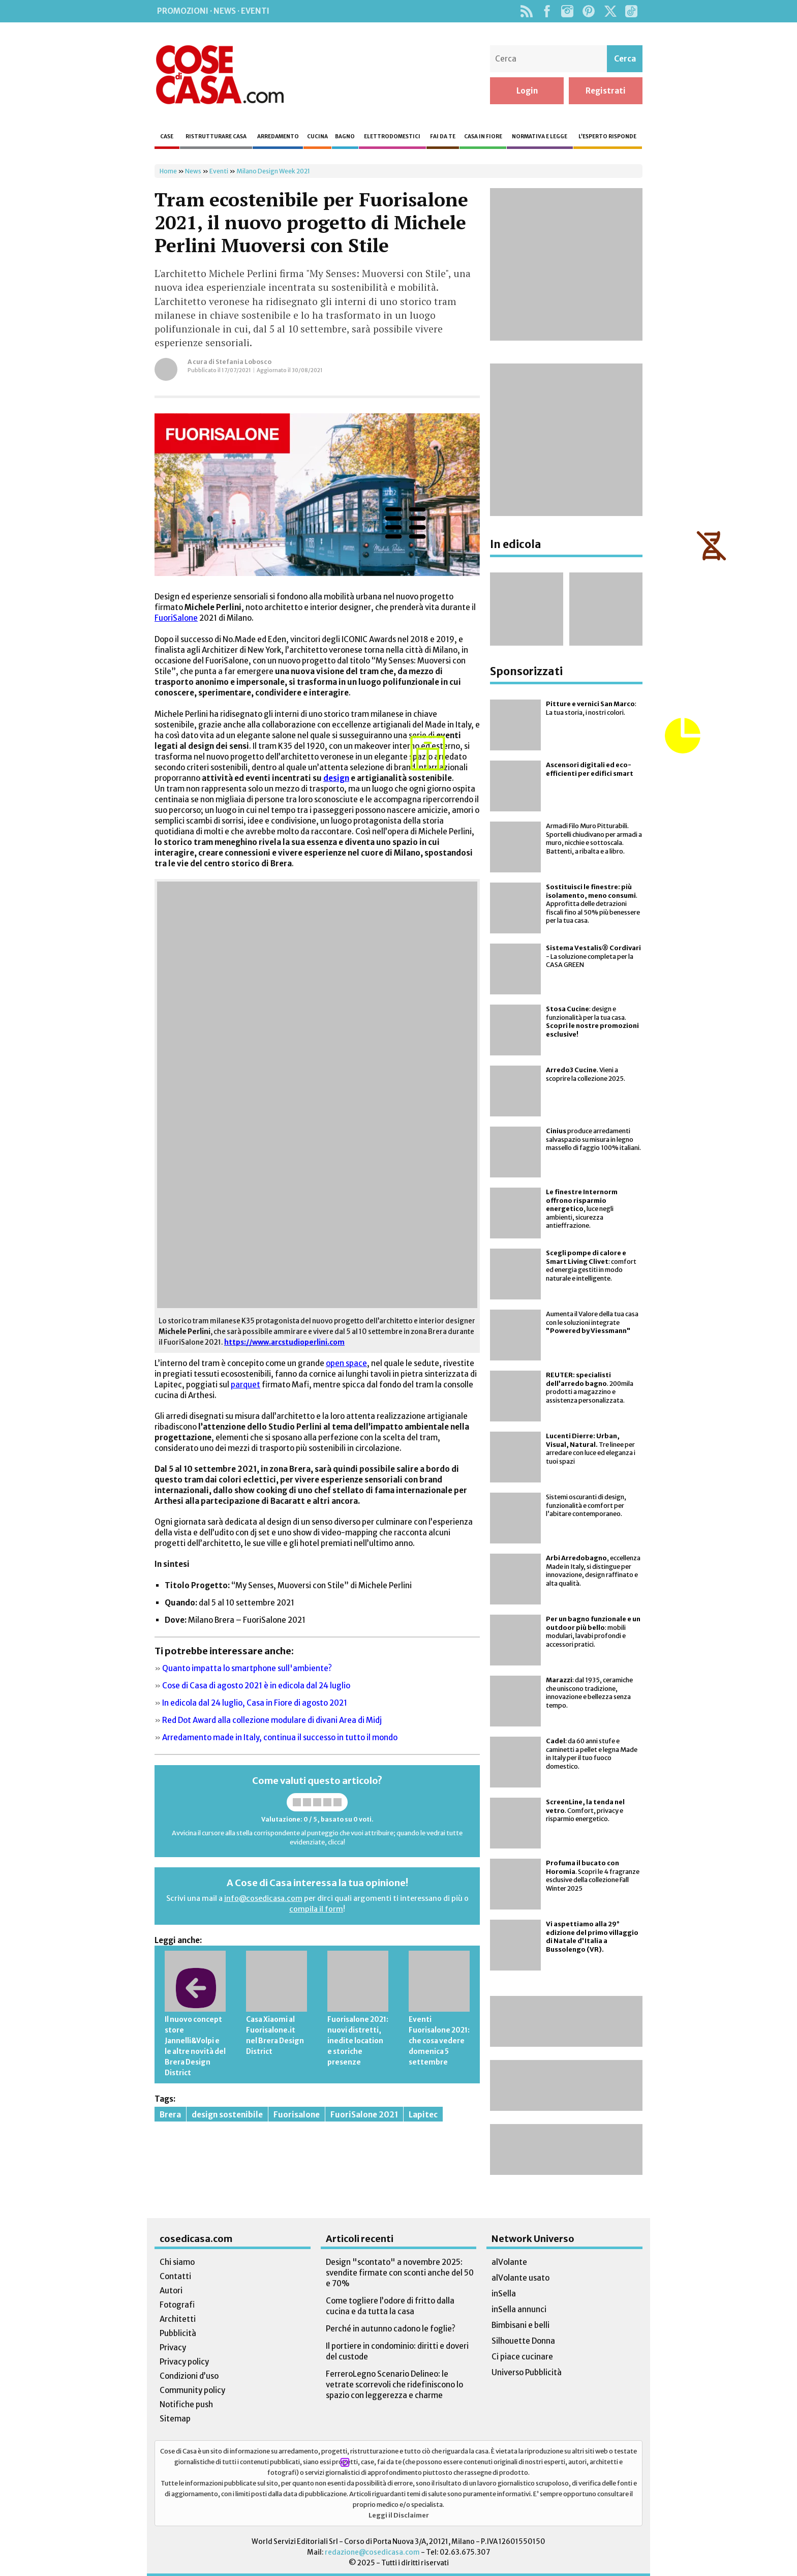 This screenshot has width=797, height=2576. What do you see at coordinates (683, 736) in the screenshot?
I see `view pie chart analytics` at bounding box center [683, 736].